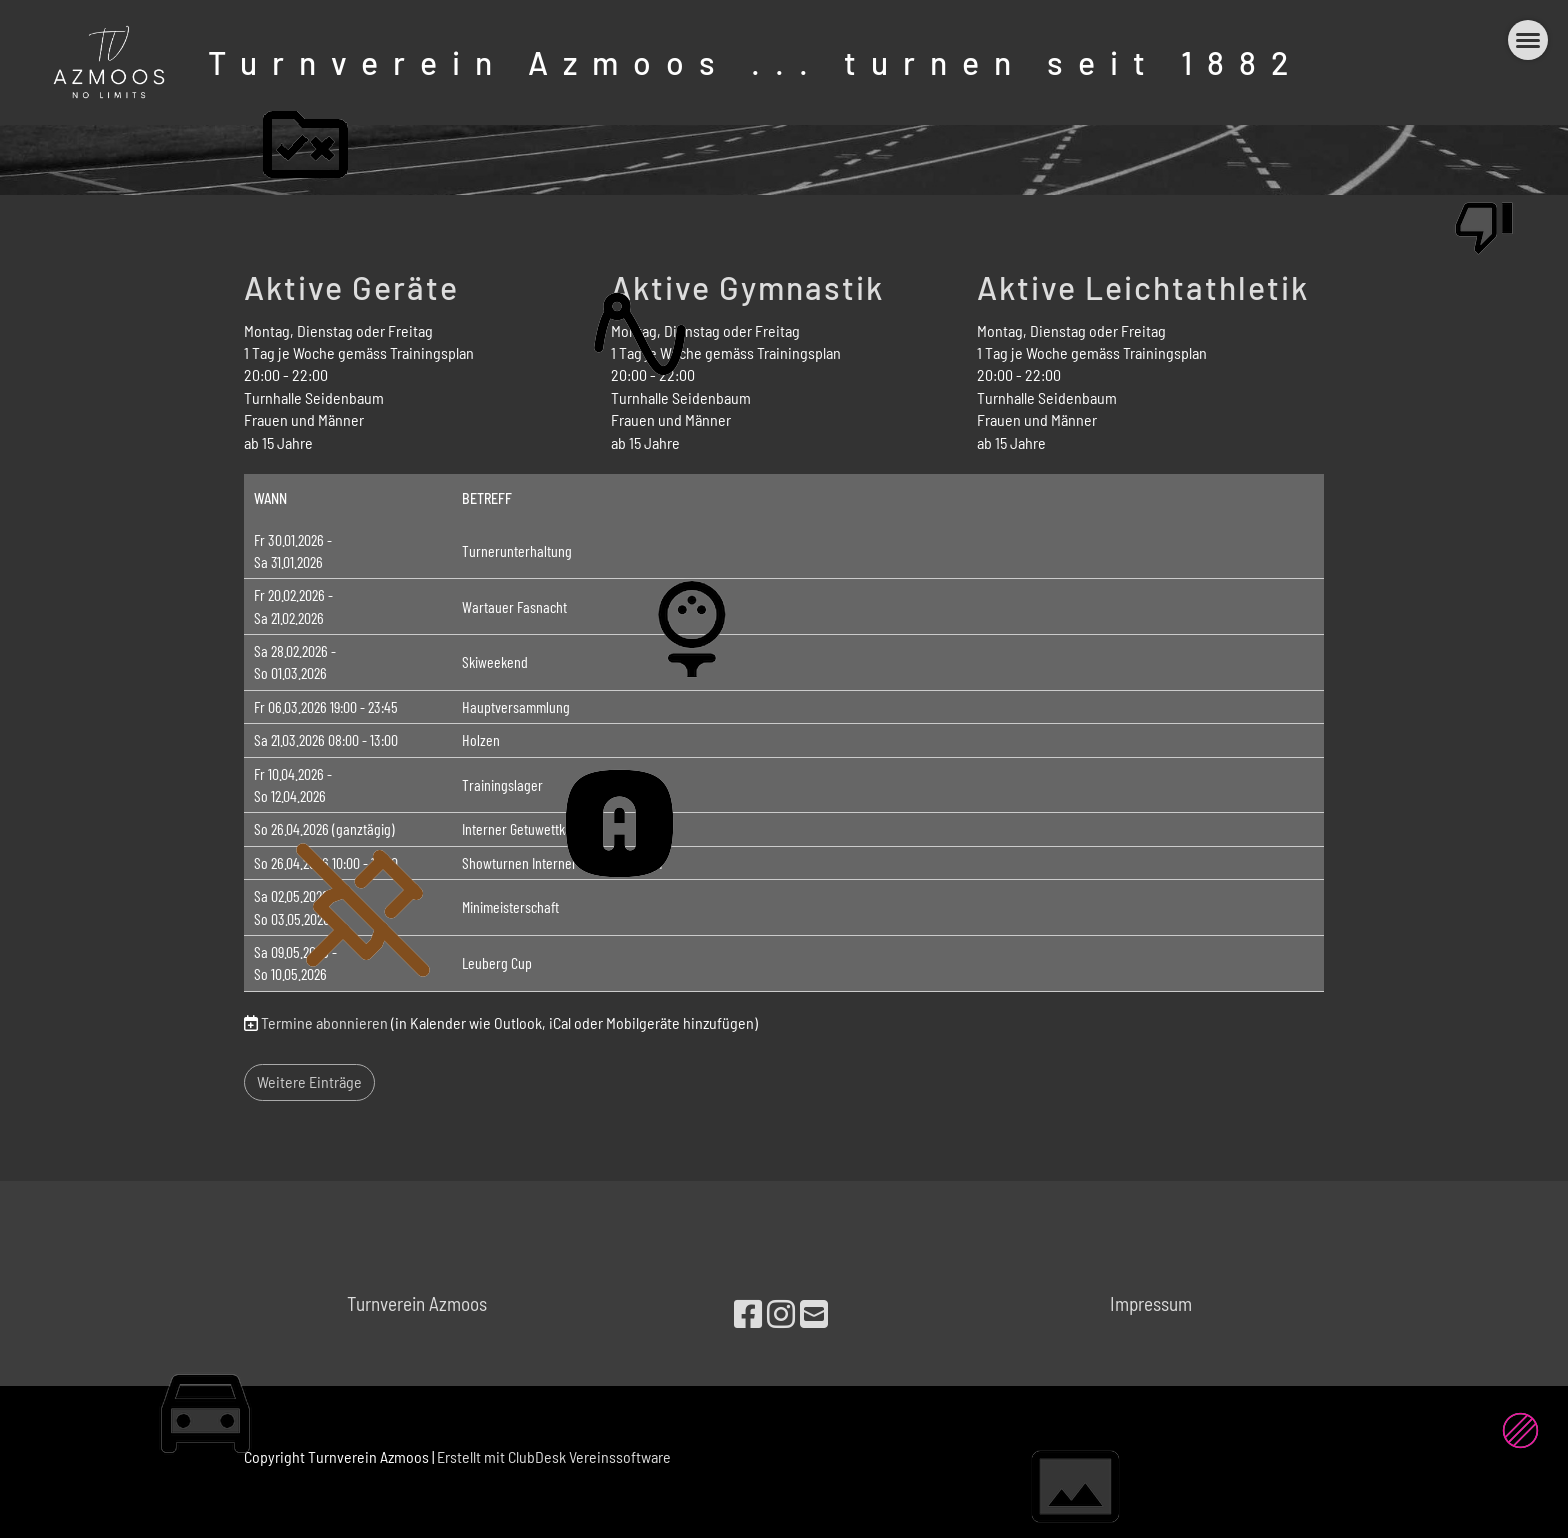 This screenshot has height=1538, width=1568. What do you see at coordinates (619, 823) in the screenshot?
I see `select font style or text formatting option` at bounding box center [619, 823].